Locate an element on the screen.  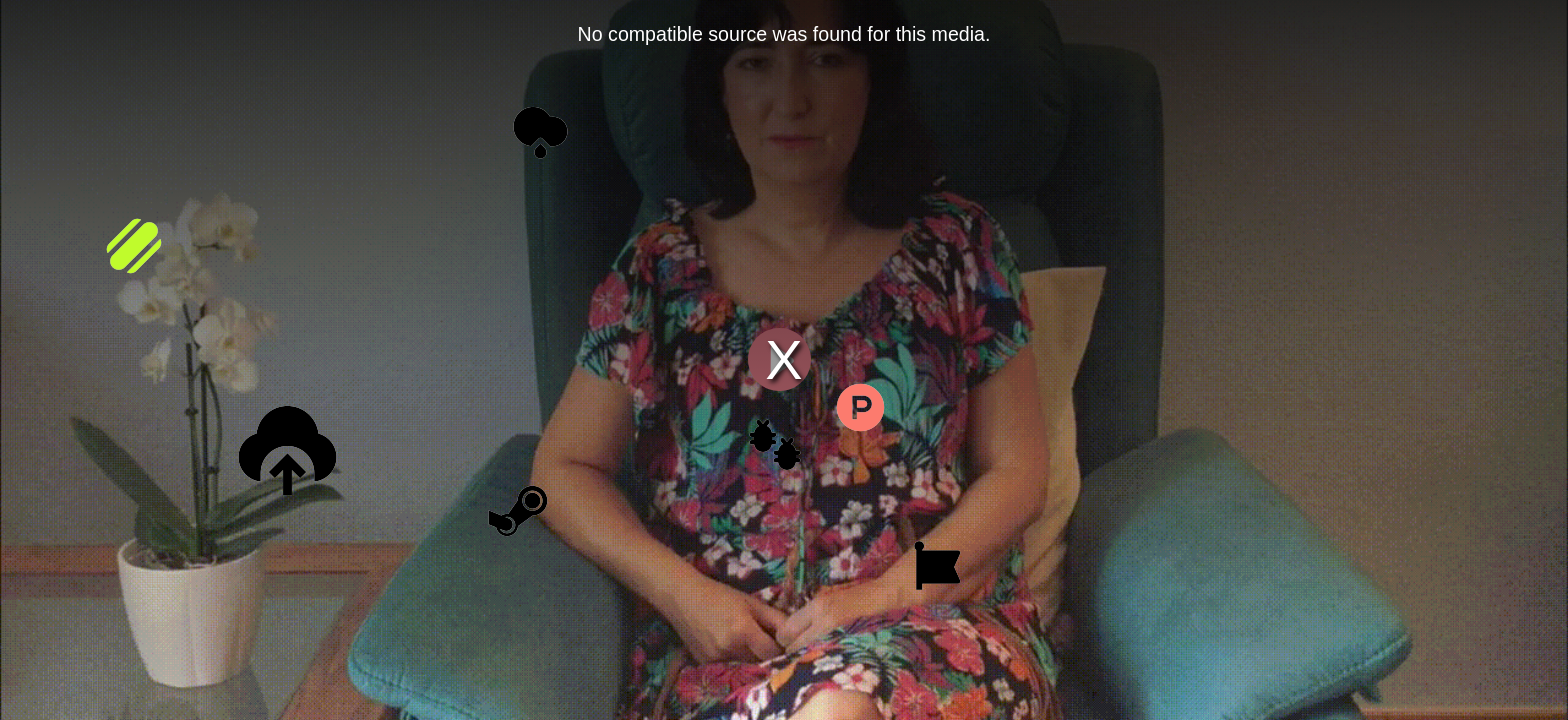
Font Awesome brand logo is located at coordinates (937, 565).